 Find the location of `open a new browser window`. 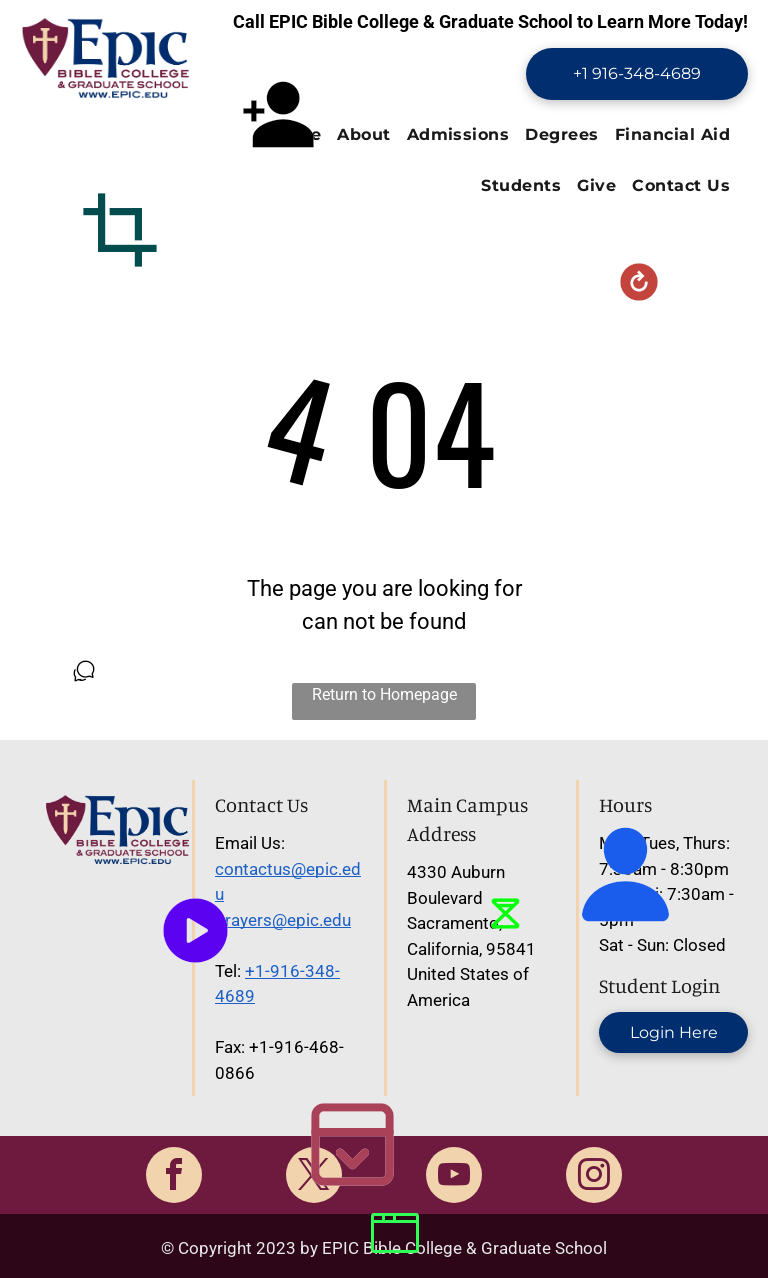

open a new browser window is located at coordinates (395, 1233).